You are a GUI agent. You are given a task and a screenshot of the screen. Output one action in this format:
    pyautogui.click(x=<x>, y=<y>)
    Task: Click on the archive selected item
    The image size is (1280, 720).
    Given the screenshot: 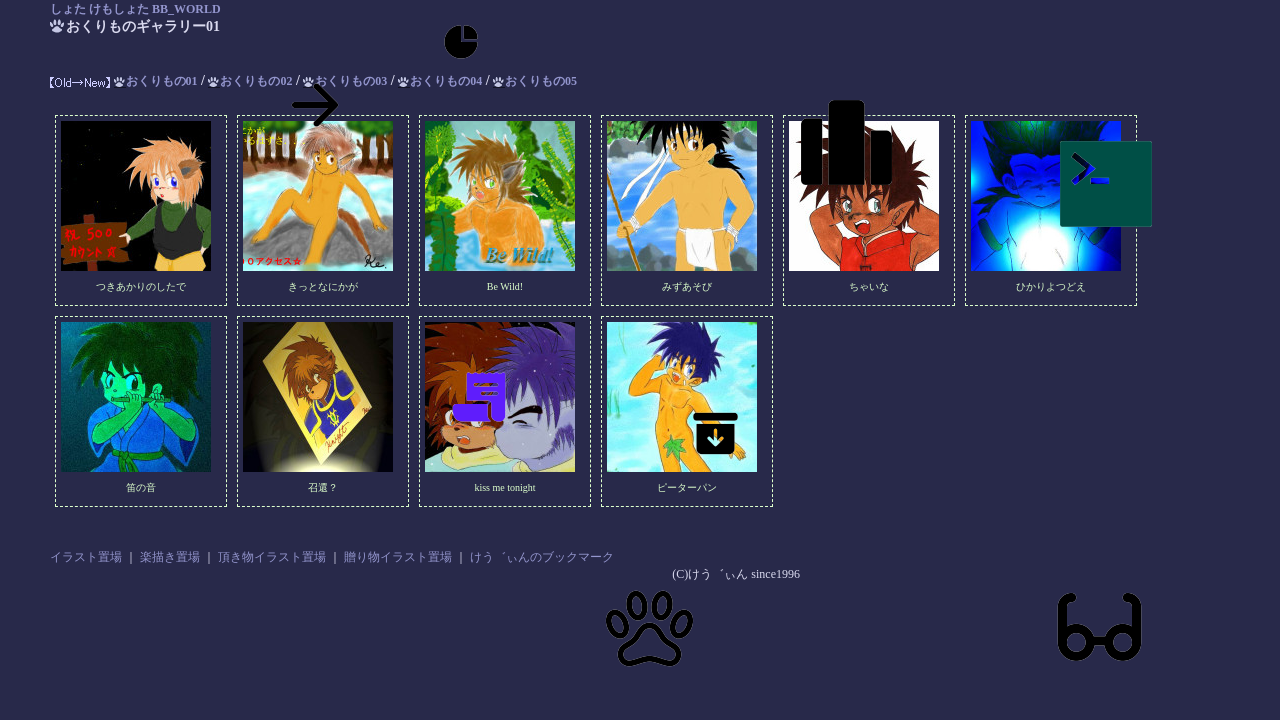 What is the action you would take?
    pyautogui.click(x=715, y=433)
    